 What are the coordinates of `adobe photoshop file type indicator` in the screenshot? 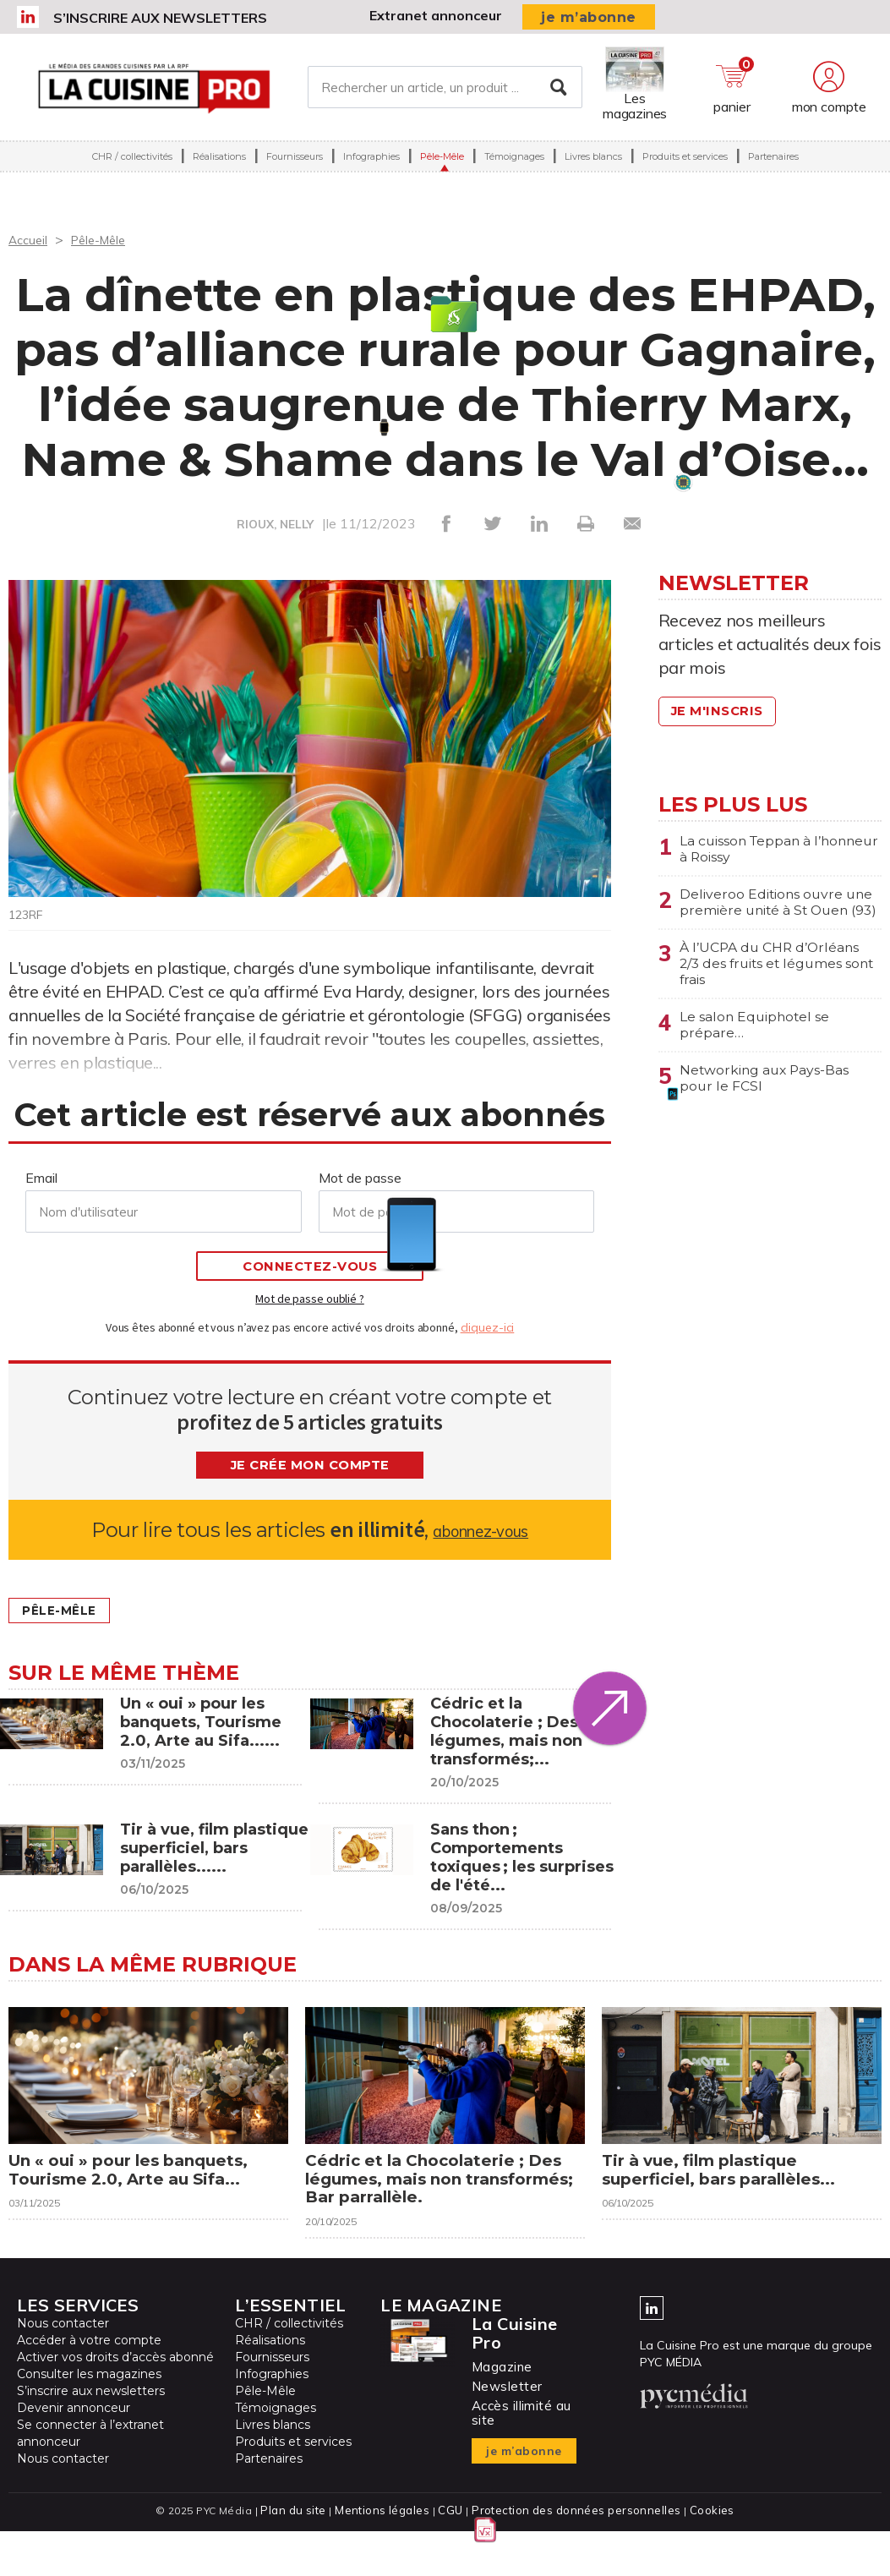 It's located at (673, 1094).